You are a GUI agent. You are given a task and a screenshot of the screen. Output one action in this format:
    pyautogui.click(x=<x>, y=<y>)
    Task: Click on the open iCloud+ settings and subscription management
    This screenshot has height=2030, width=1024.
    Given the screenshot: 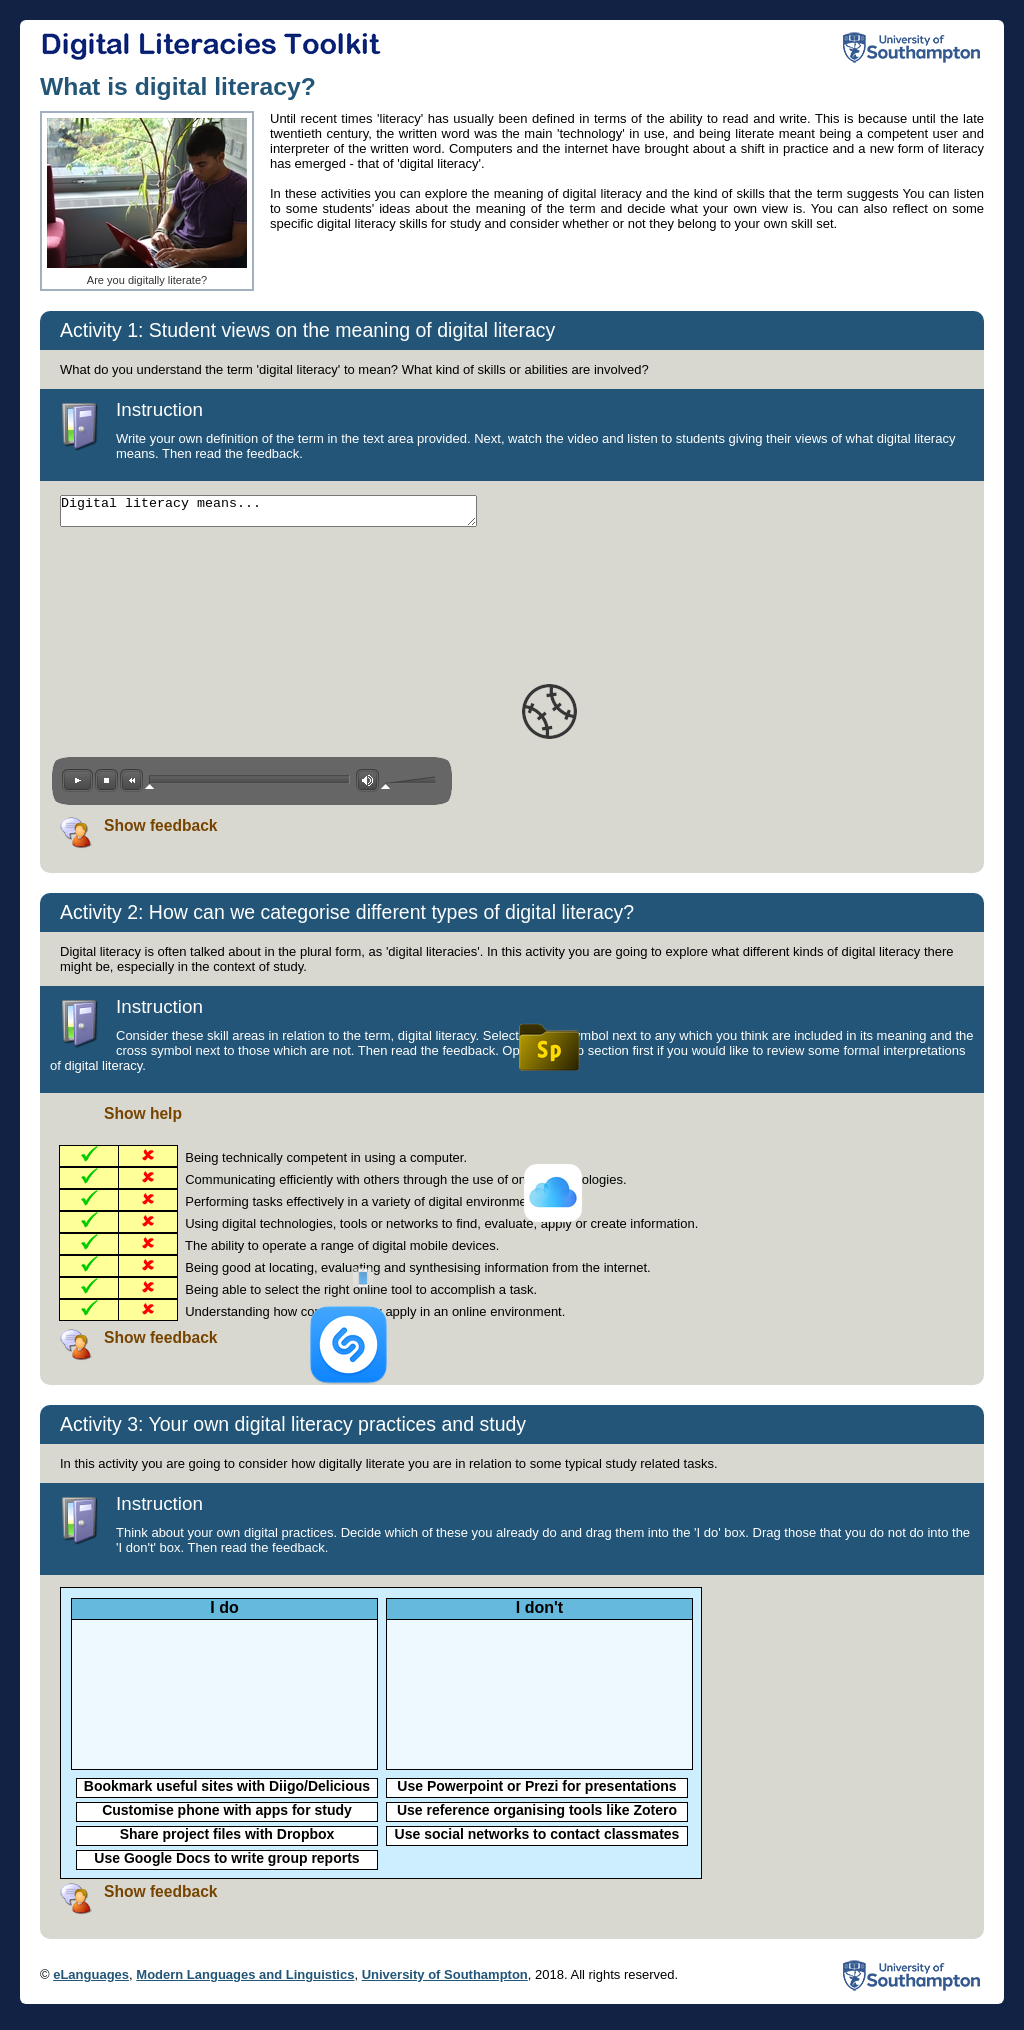 What is the action you would take?
    pyautogui.click(x=553, y=1193)
    